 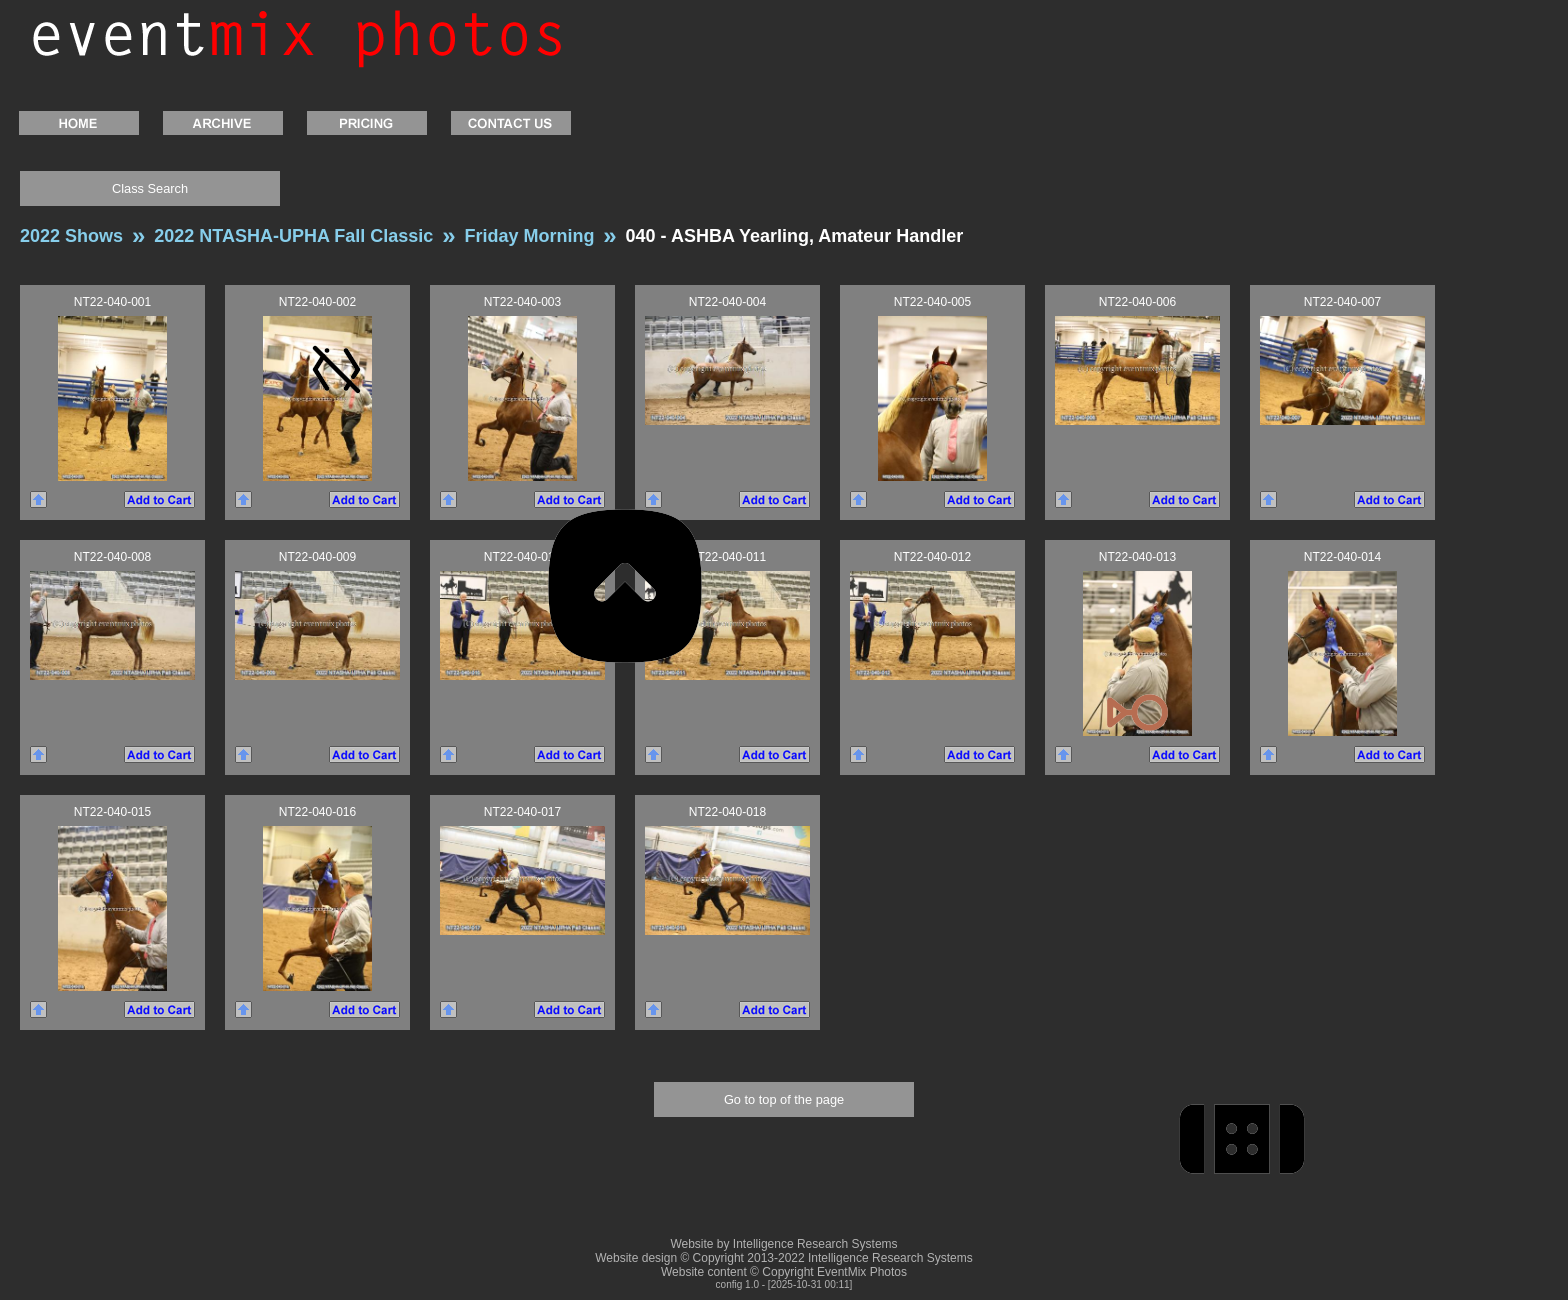 I want to click on disable code or markup view, so click(x=336, y=369).